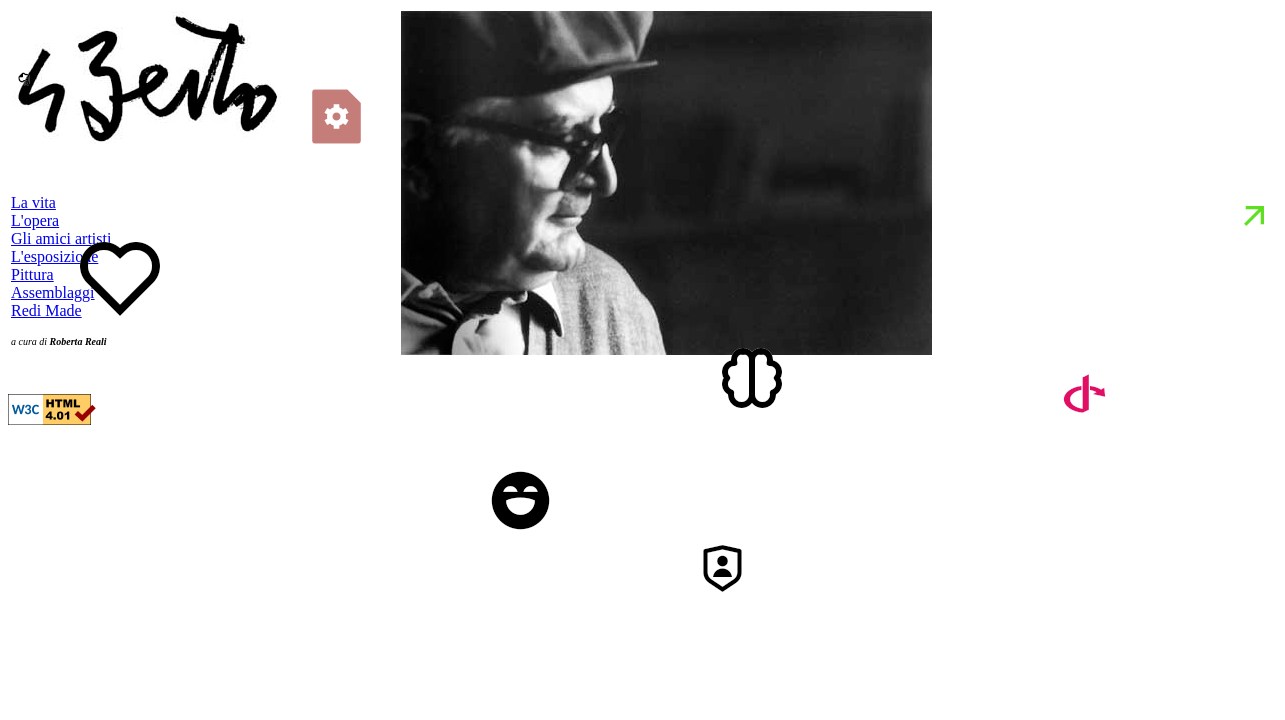  What do you see at coordinates (1084, 393) in the screenshot?
I see `sign in with OpenID authentication` at bounding box center [1084, 393].